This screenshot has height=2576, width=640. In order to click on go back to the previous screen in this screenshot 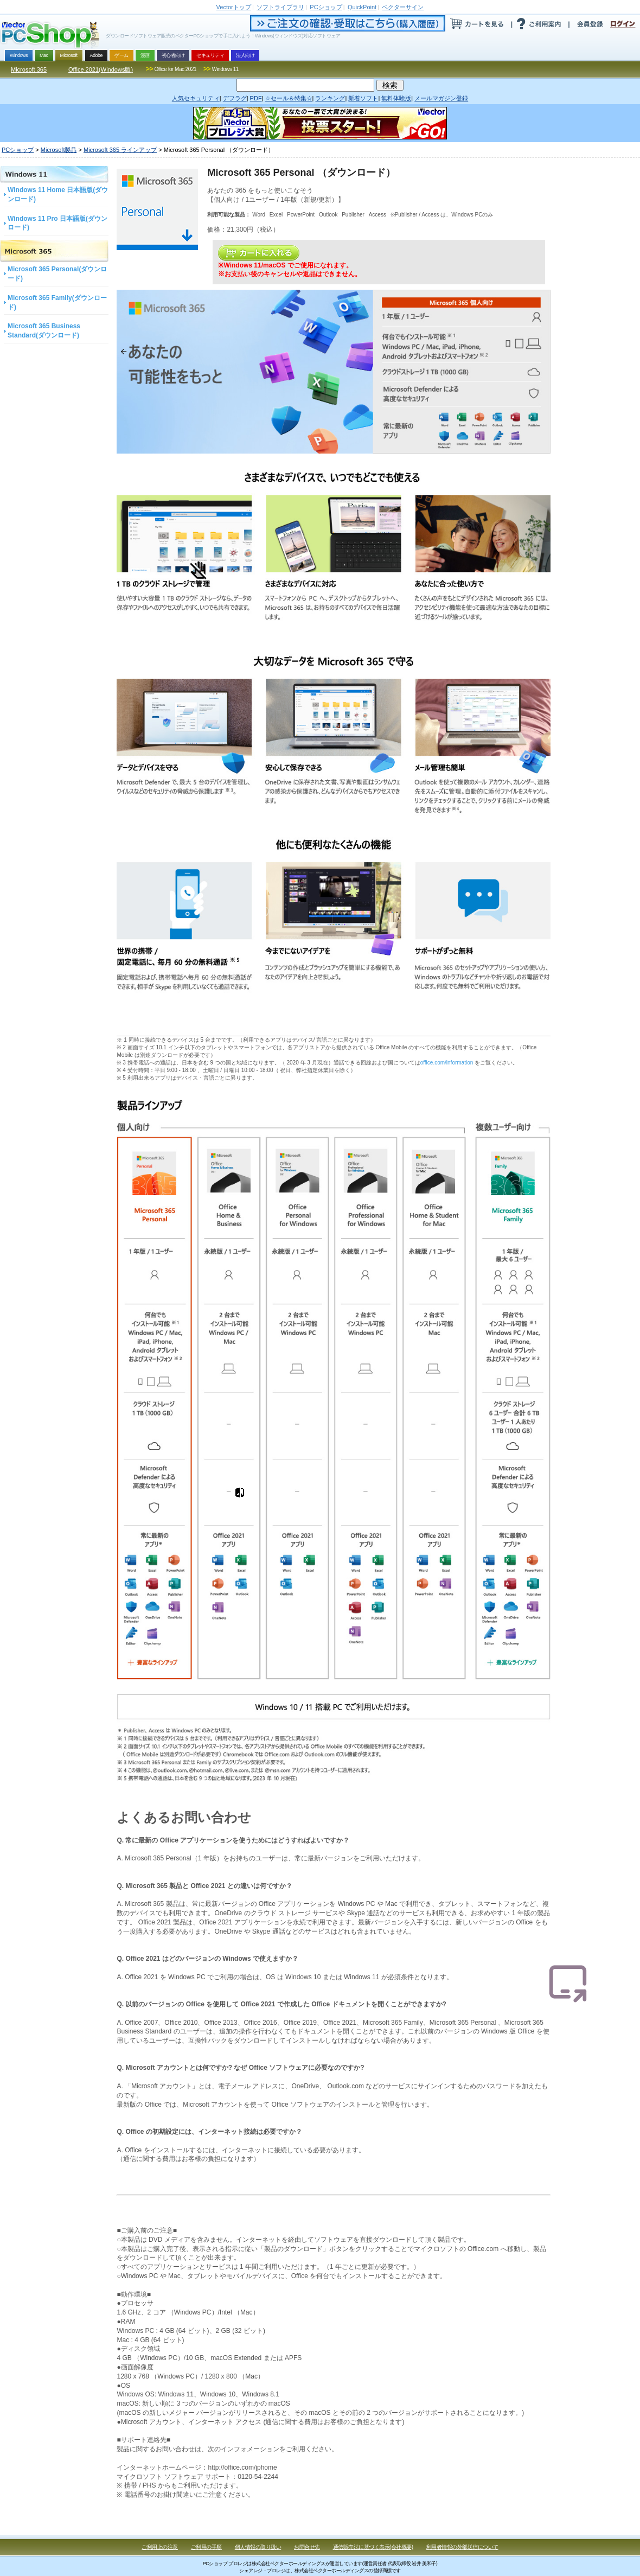, I will do `click(124, 352)`.